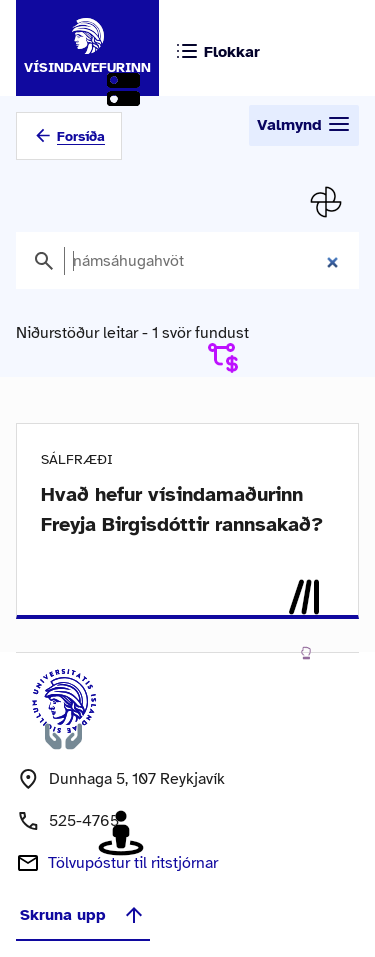 Image resolution: width=375 pixels, height=957 pixels. I want to click on indicate a fist bump or greeting gesture, so click(306, 653).